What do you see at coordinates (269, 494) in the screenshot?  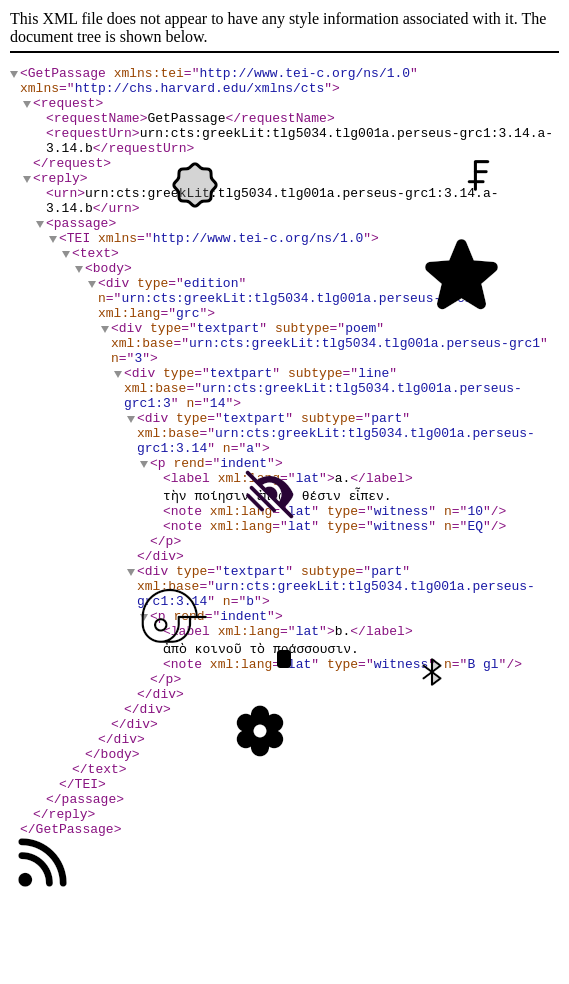 I see `indicates low vision or visual impairment accessibility mode` at bounding box center [269, 494].